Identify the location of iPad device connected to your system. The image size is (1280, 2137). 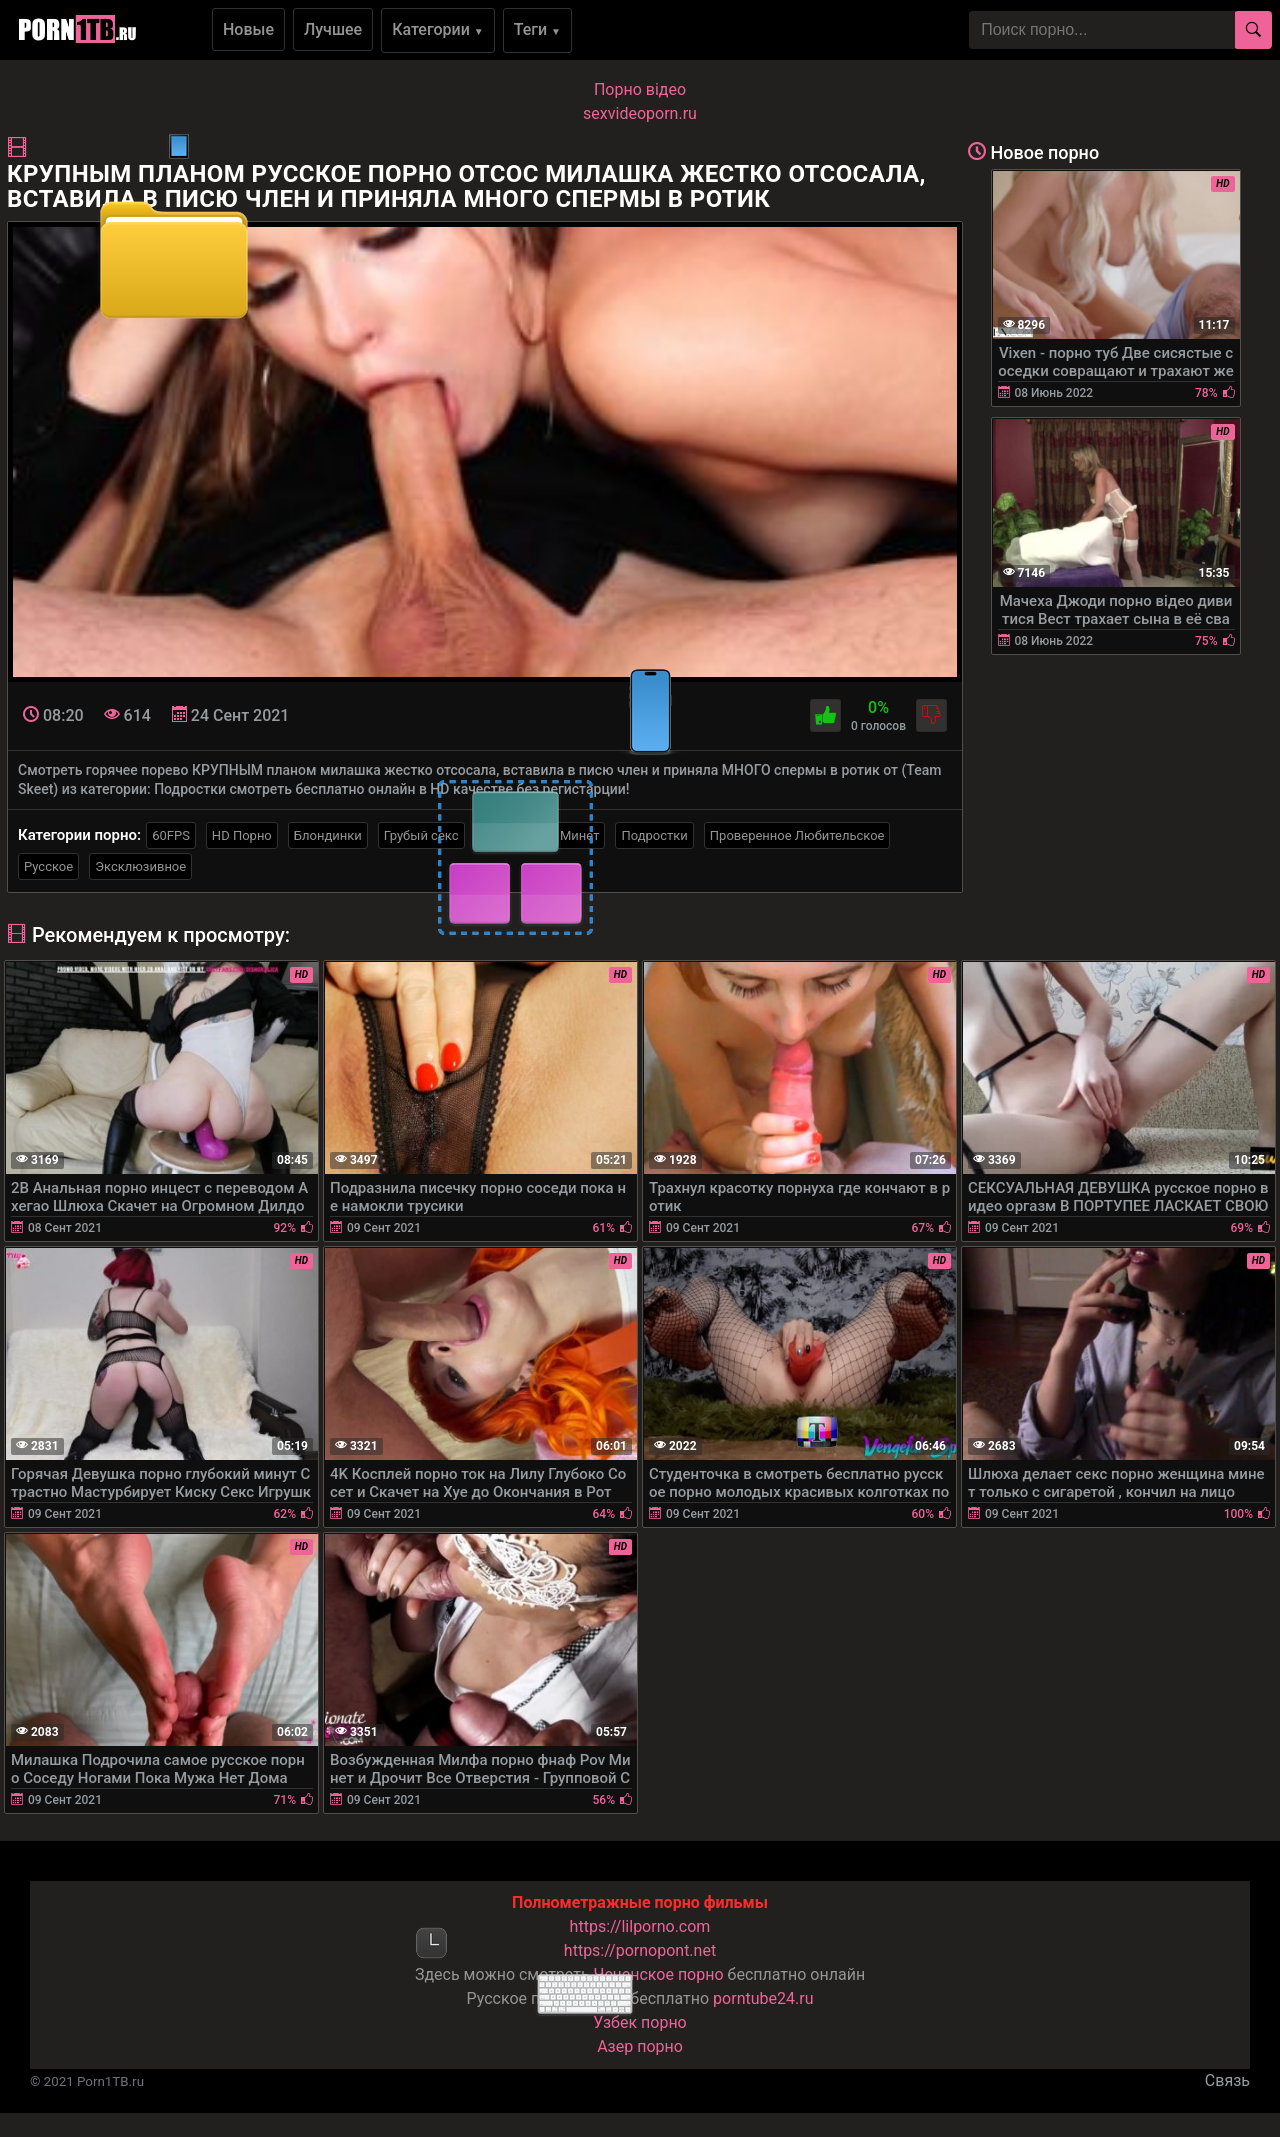
(179, 146).